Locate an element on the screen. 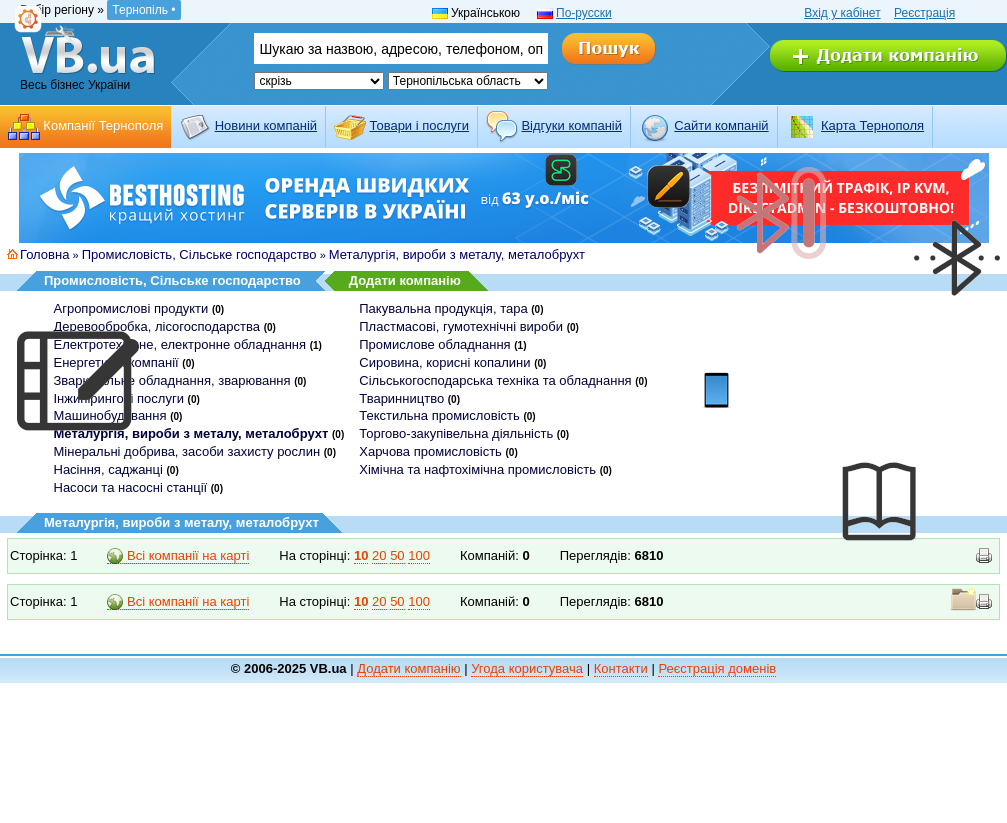 The height and width of the screenshot is (823, 1007). graphics tablet input device is located at coordinates (78, 377).